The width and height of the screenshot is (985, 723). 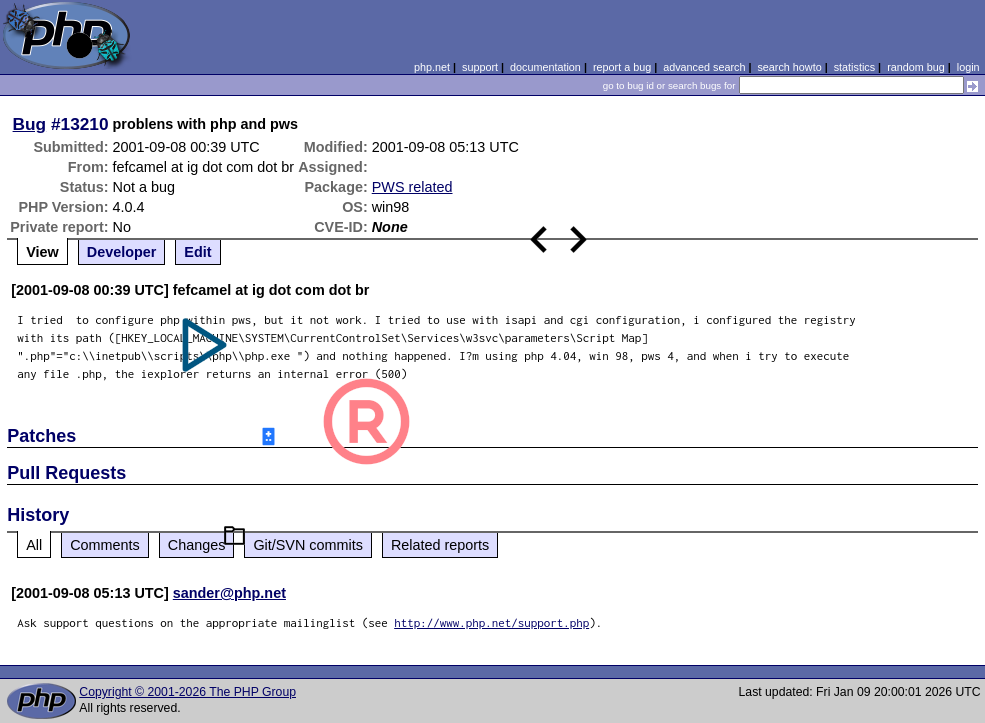 I want to click on open folder to view files, so click(x=234, y=535).